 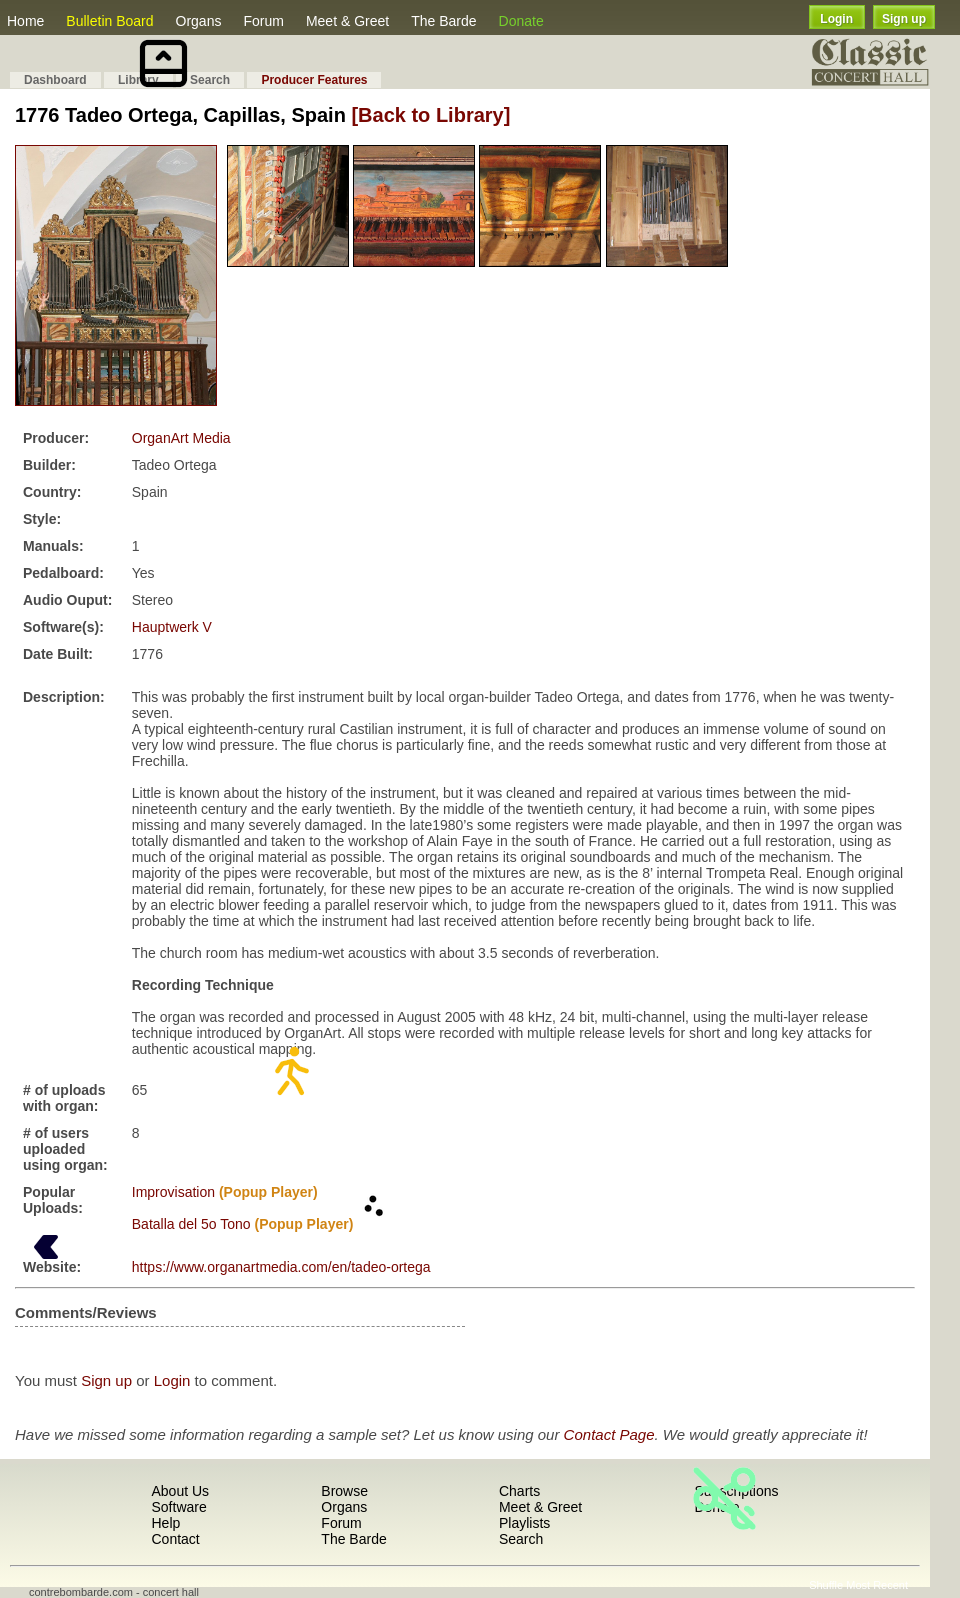 What do you see at coordinates (163, 63) in the screenshot?
I see `expand the bottom bar panel` at bounding box center [163, 63].